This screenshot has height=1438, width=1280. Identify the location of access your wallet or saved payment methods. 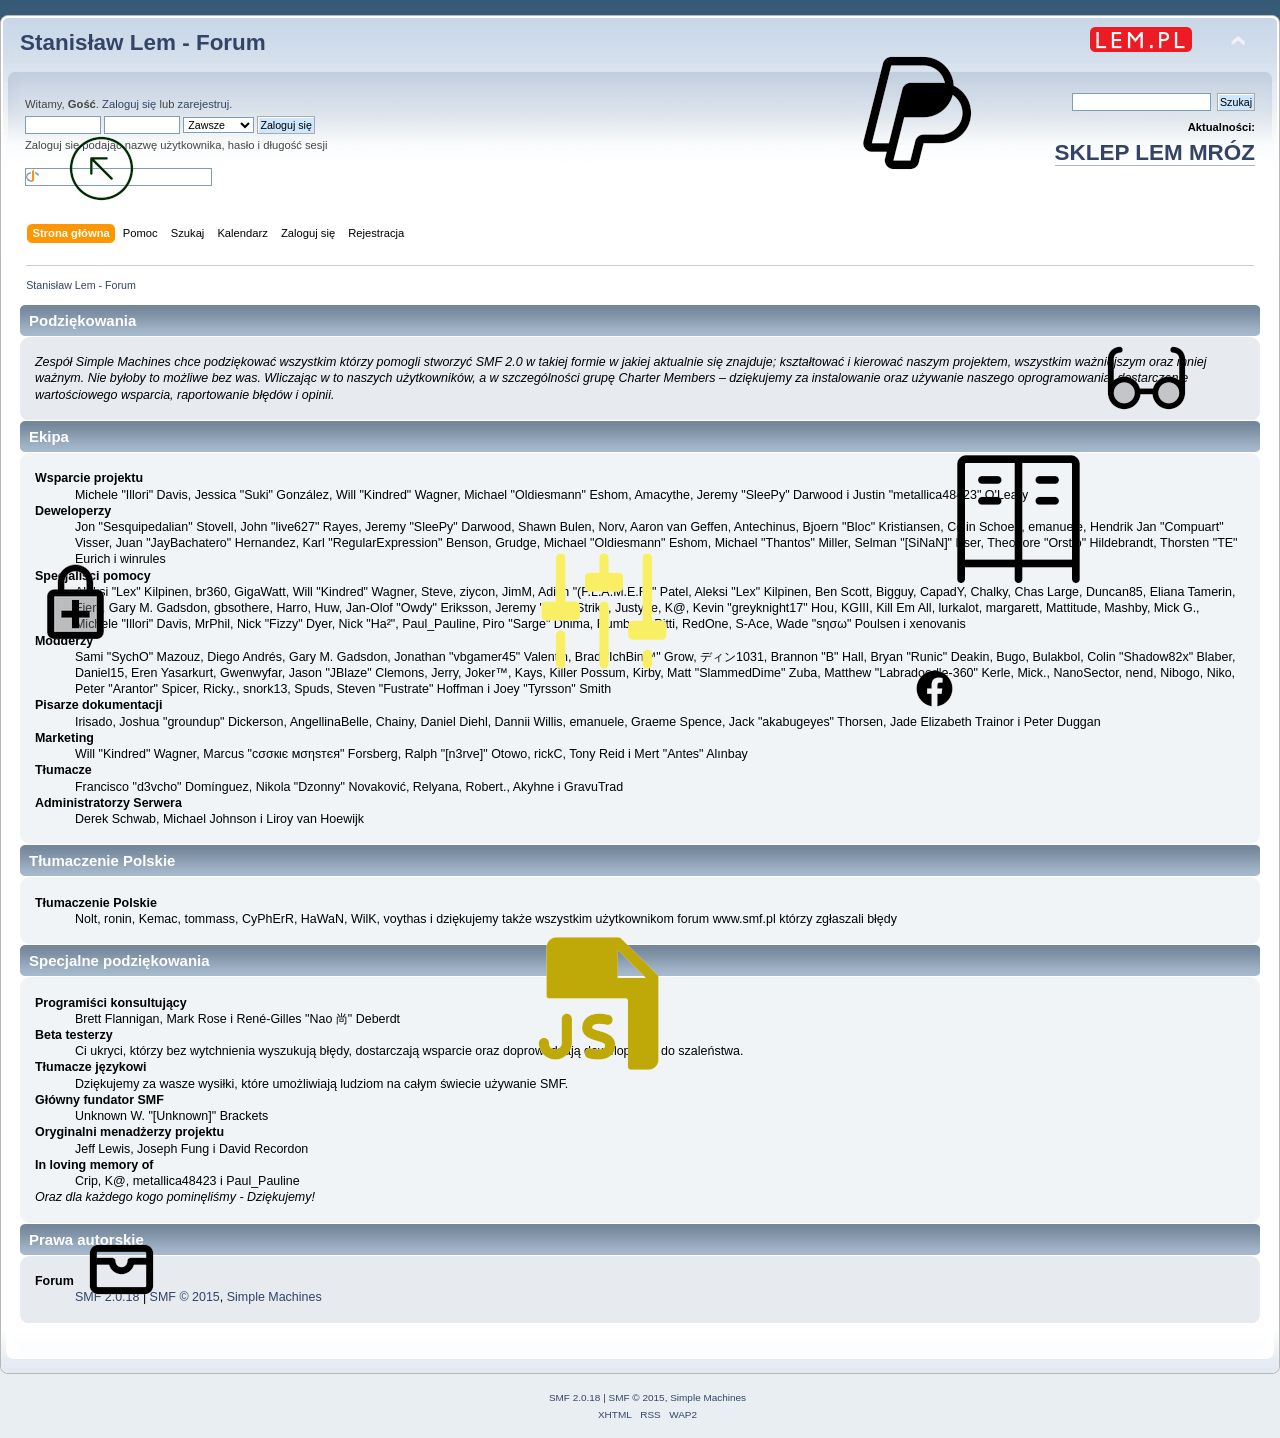
(121, 1269).